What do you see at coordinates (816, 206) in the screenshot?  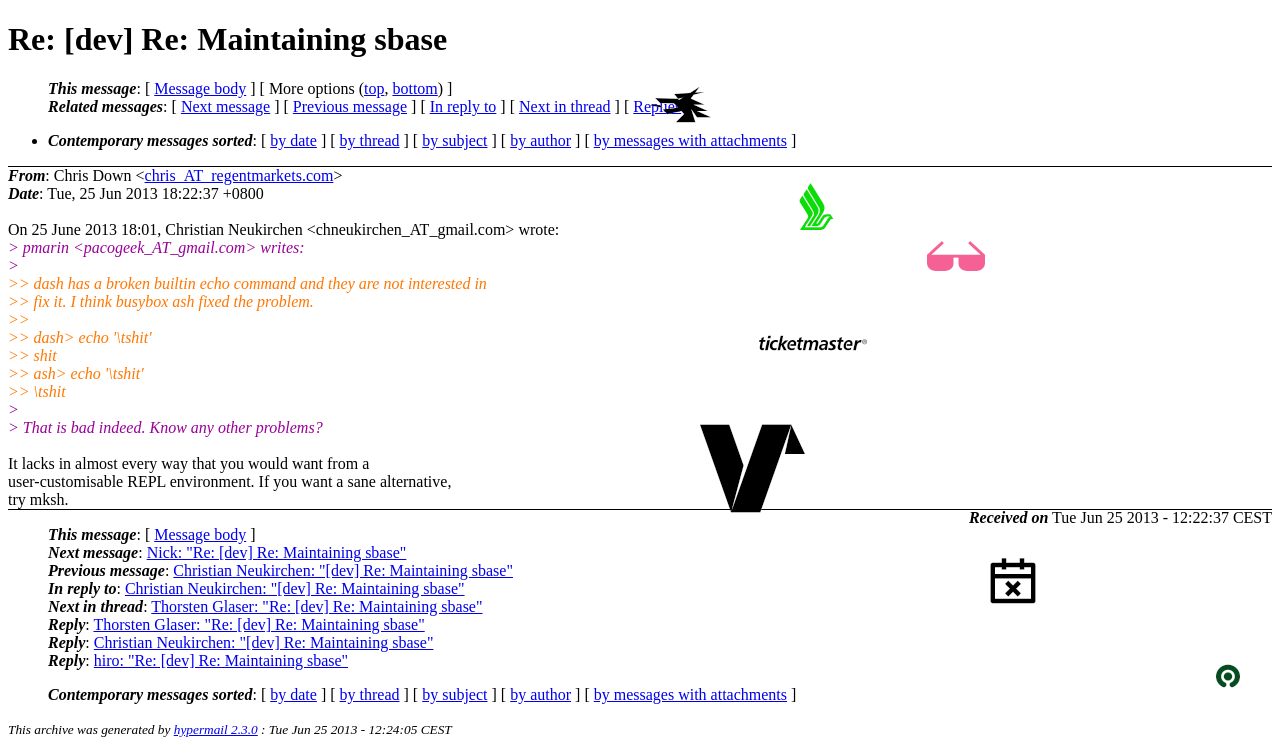 I see `Singapore Airlines app or website` at bounding box center [816, 206].